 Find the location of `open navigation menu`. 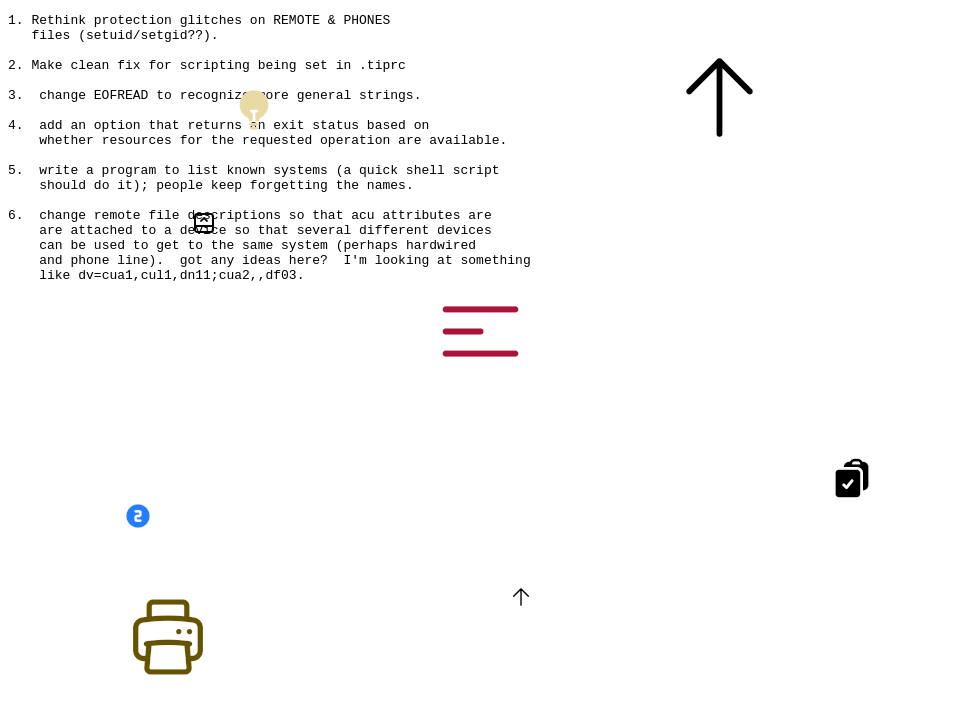

open navigation menu is located at coordinates (480, 331).